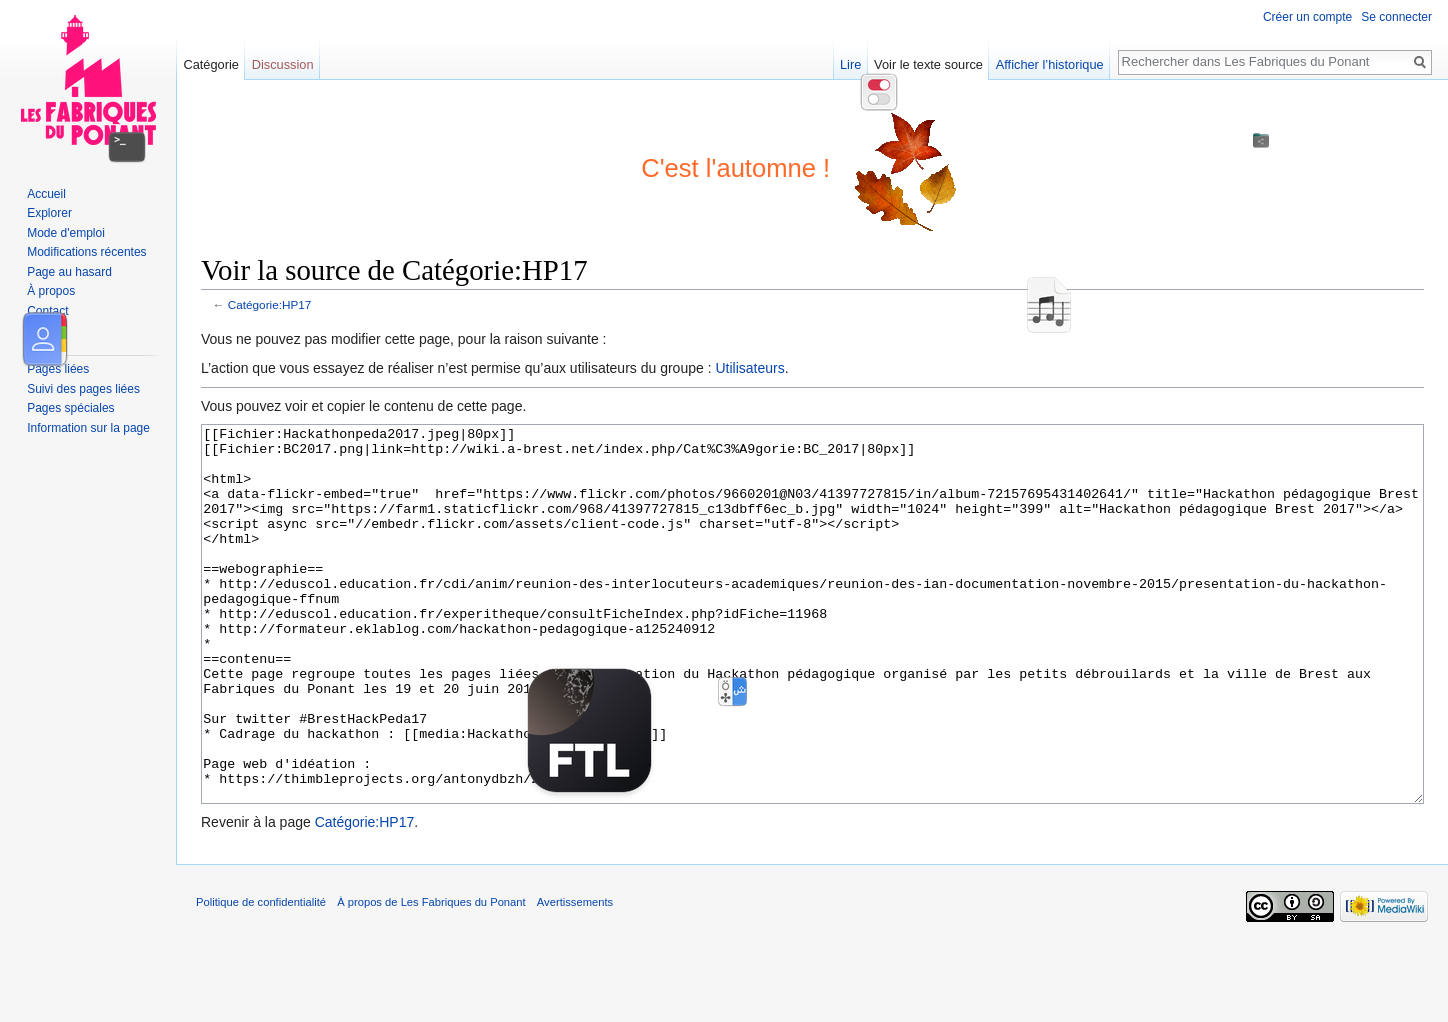 This screenshot has height=1022, width=1448. Describe the element at coordinates (45, 339) in the screenshot. I see `open the contacts app` at that location.